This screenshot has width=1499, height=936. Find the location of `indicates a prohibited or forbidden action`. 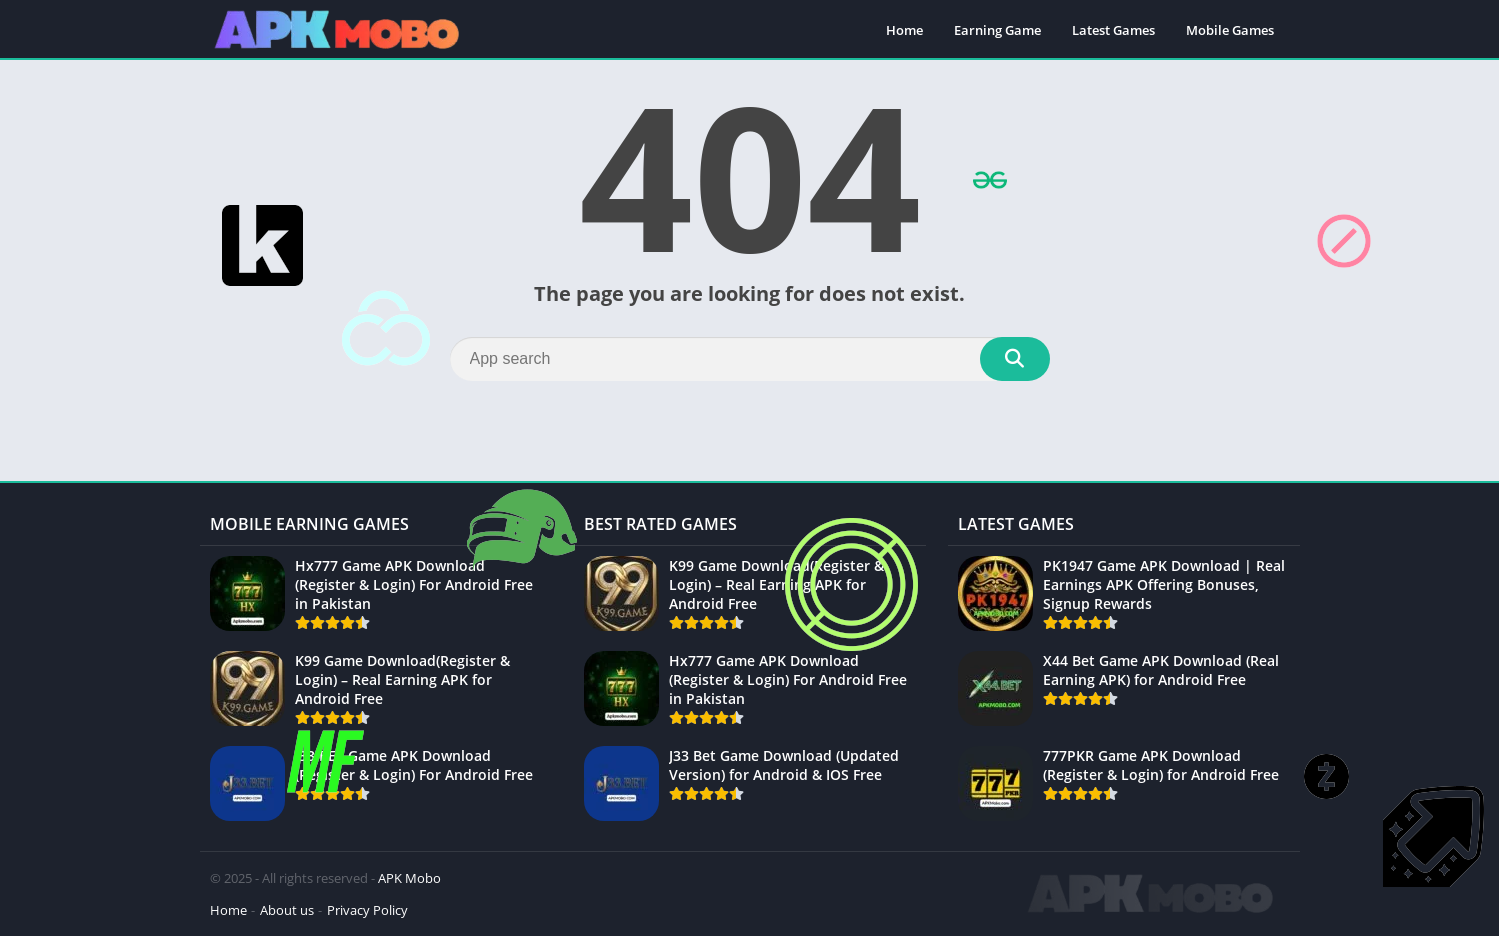

indicates a prohibited or forbidden action is located at coordinates (1344, 241).